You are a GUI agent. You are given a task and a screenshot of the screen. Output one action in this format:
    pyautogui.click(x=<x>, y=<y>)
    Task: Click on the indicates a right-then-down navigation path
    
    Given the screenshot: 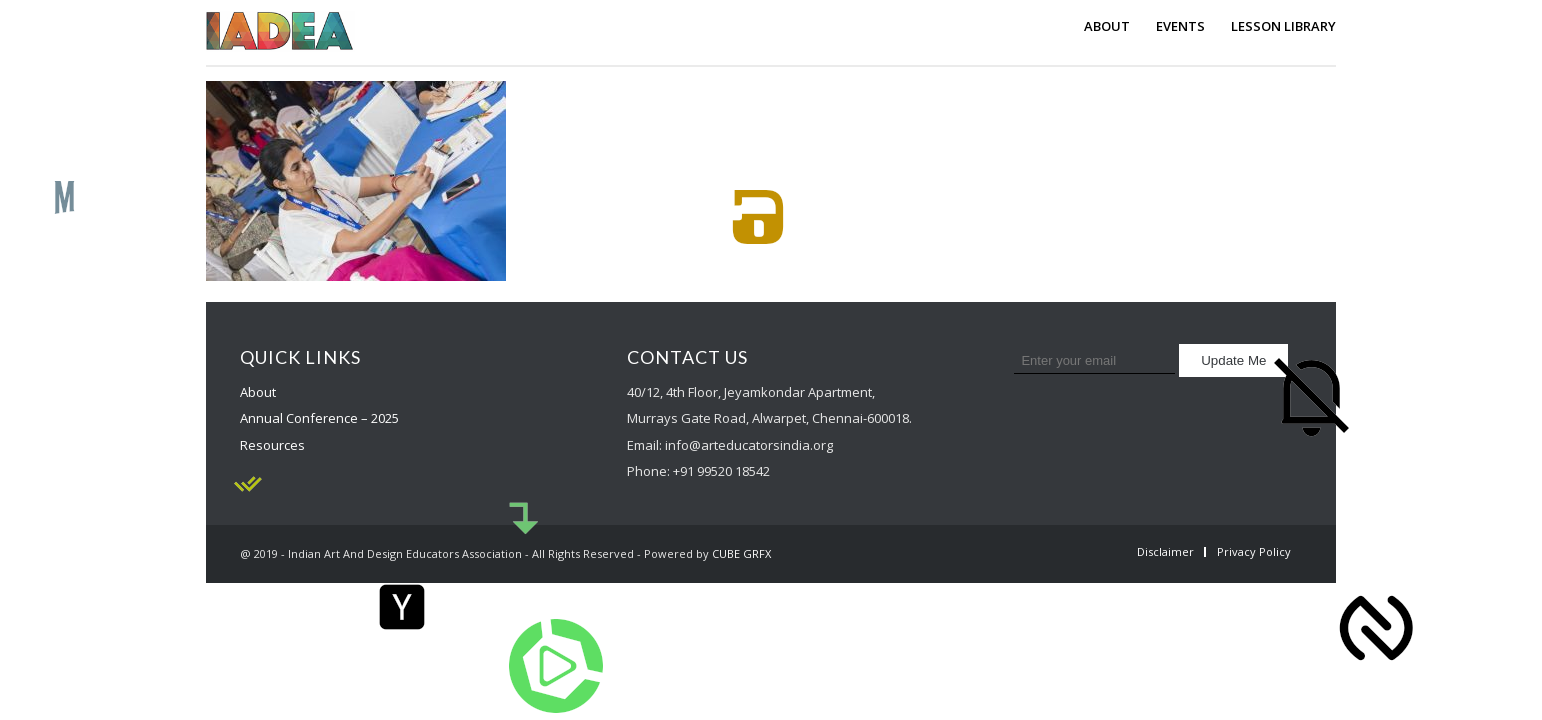 What is the action you would take?
    pyautogui.click(x=523, y=516)
    